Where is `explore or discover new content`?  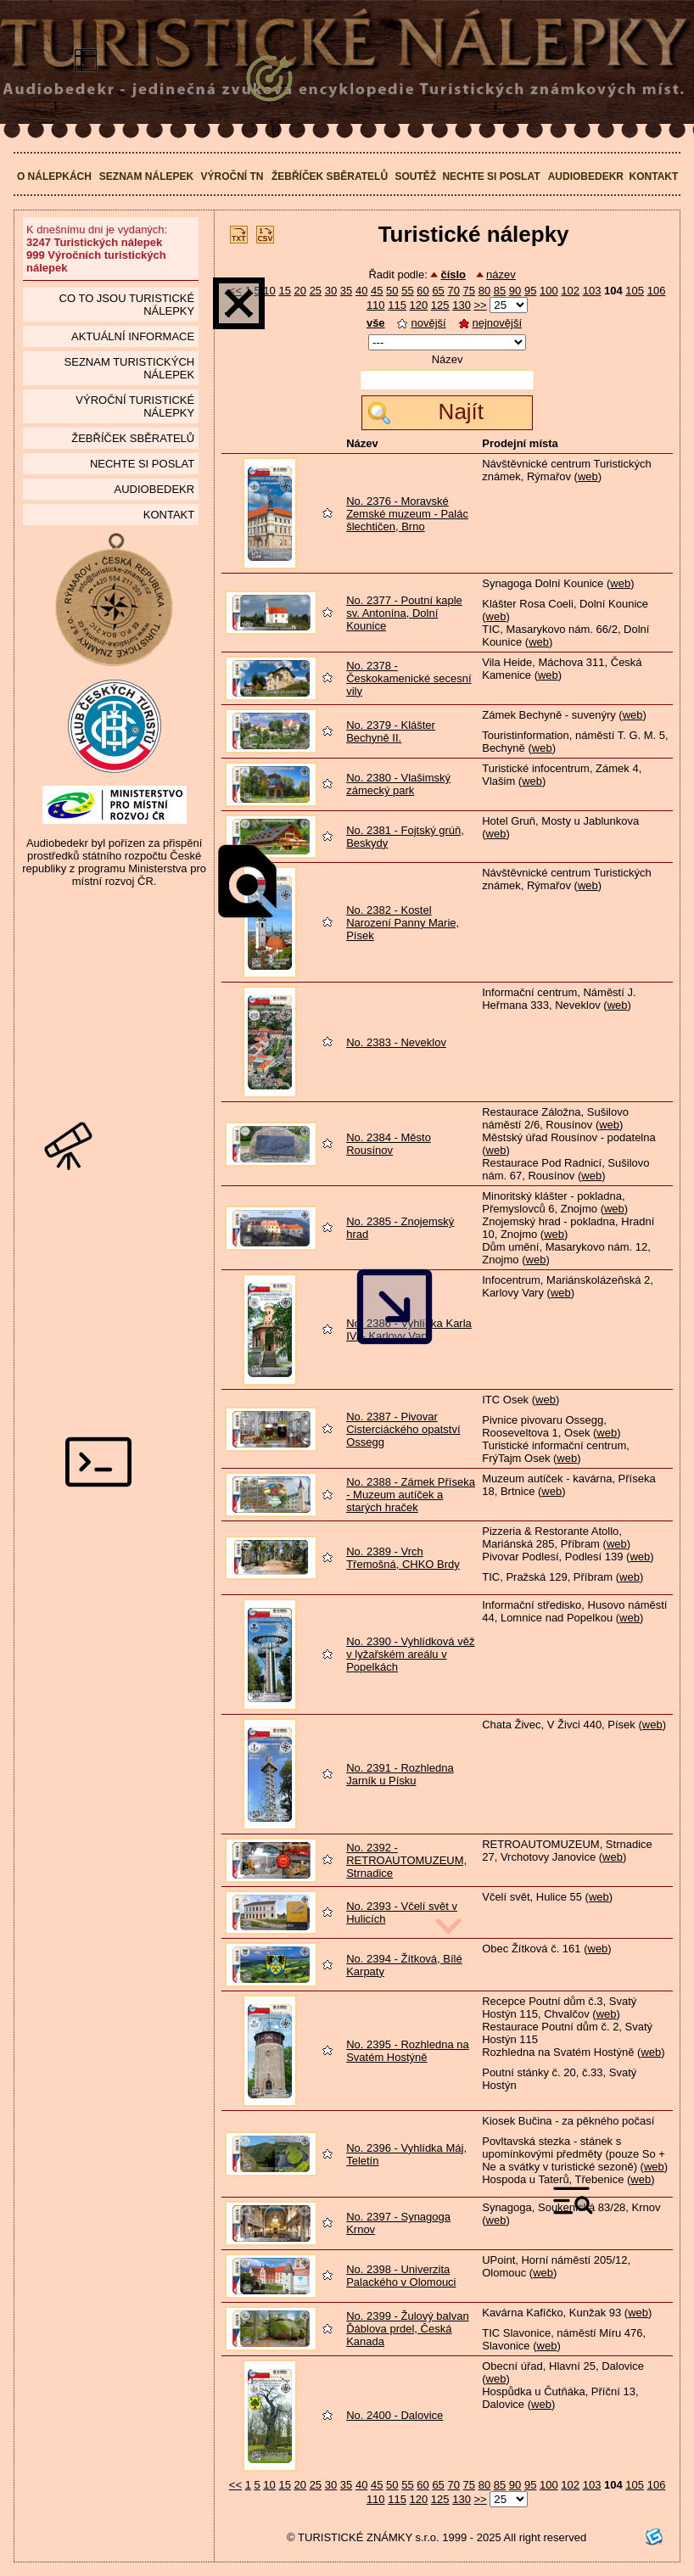
explore or discover new content is located at coordinates (69, 1145).